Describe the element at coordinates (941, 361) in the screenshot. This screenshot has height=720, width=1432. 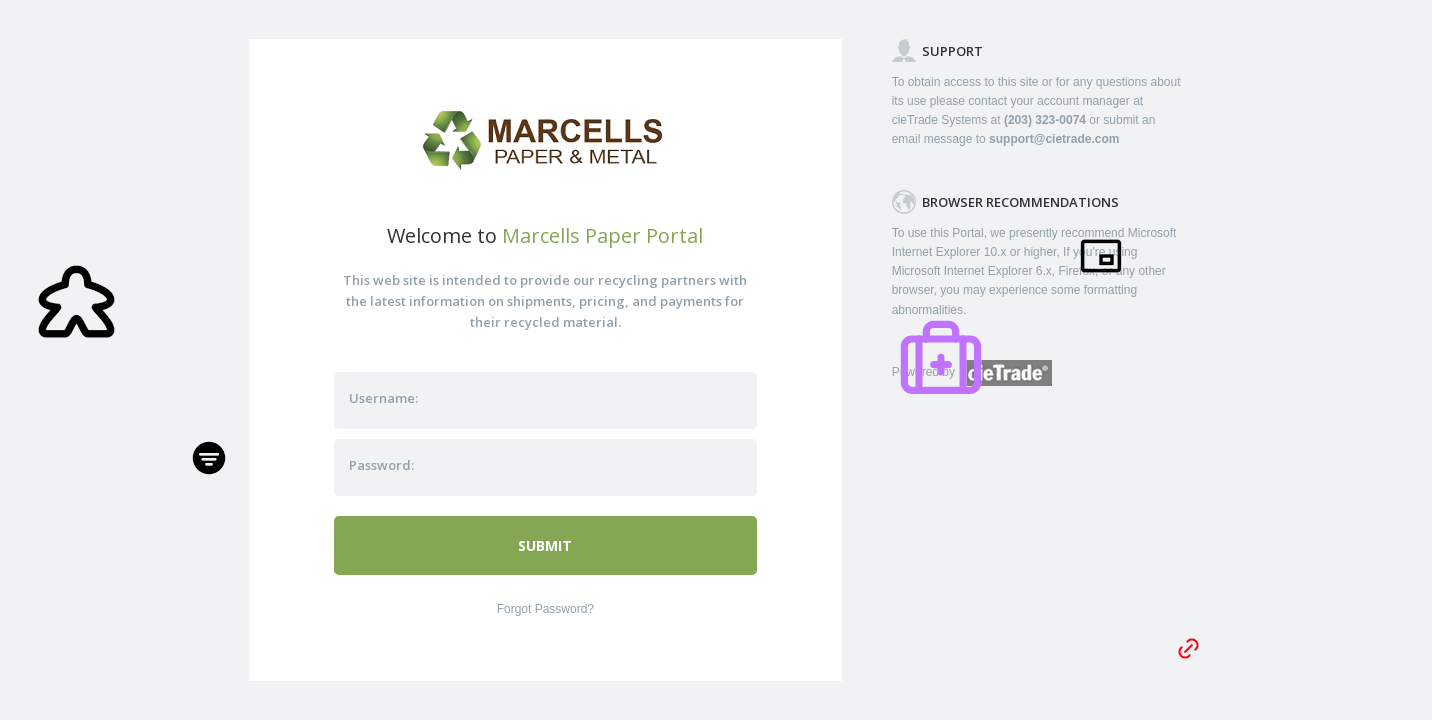
I see `access medical or health records` at that location.